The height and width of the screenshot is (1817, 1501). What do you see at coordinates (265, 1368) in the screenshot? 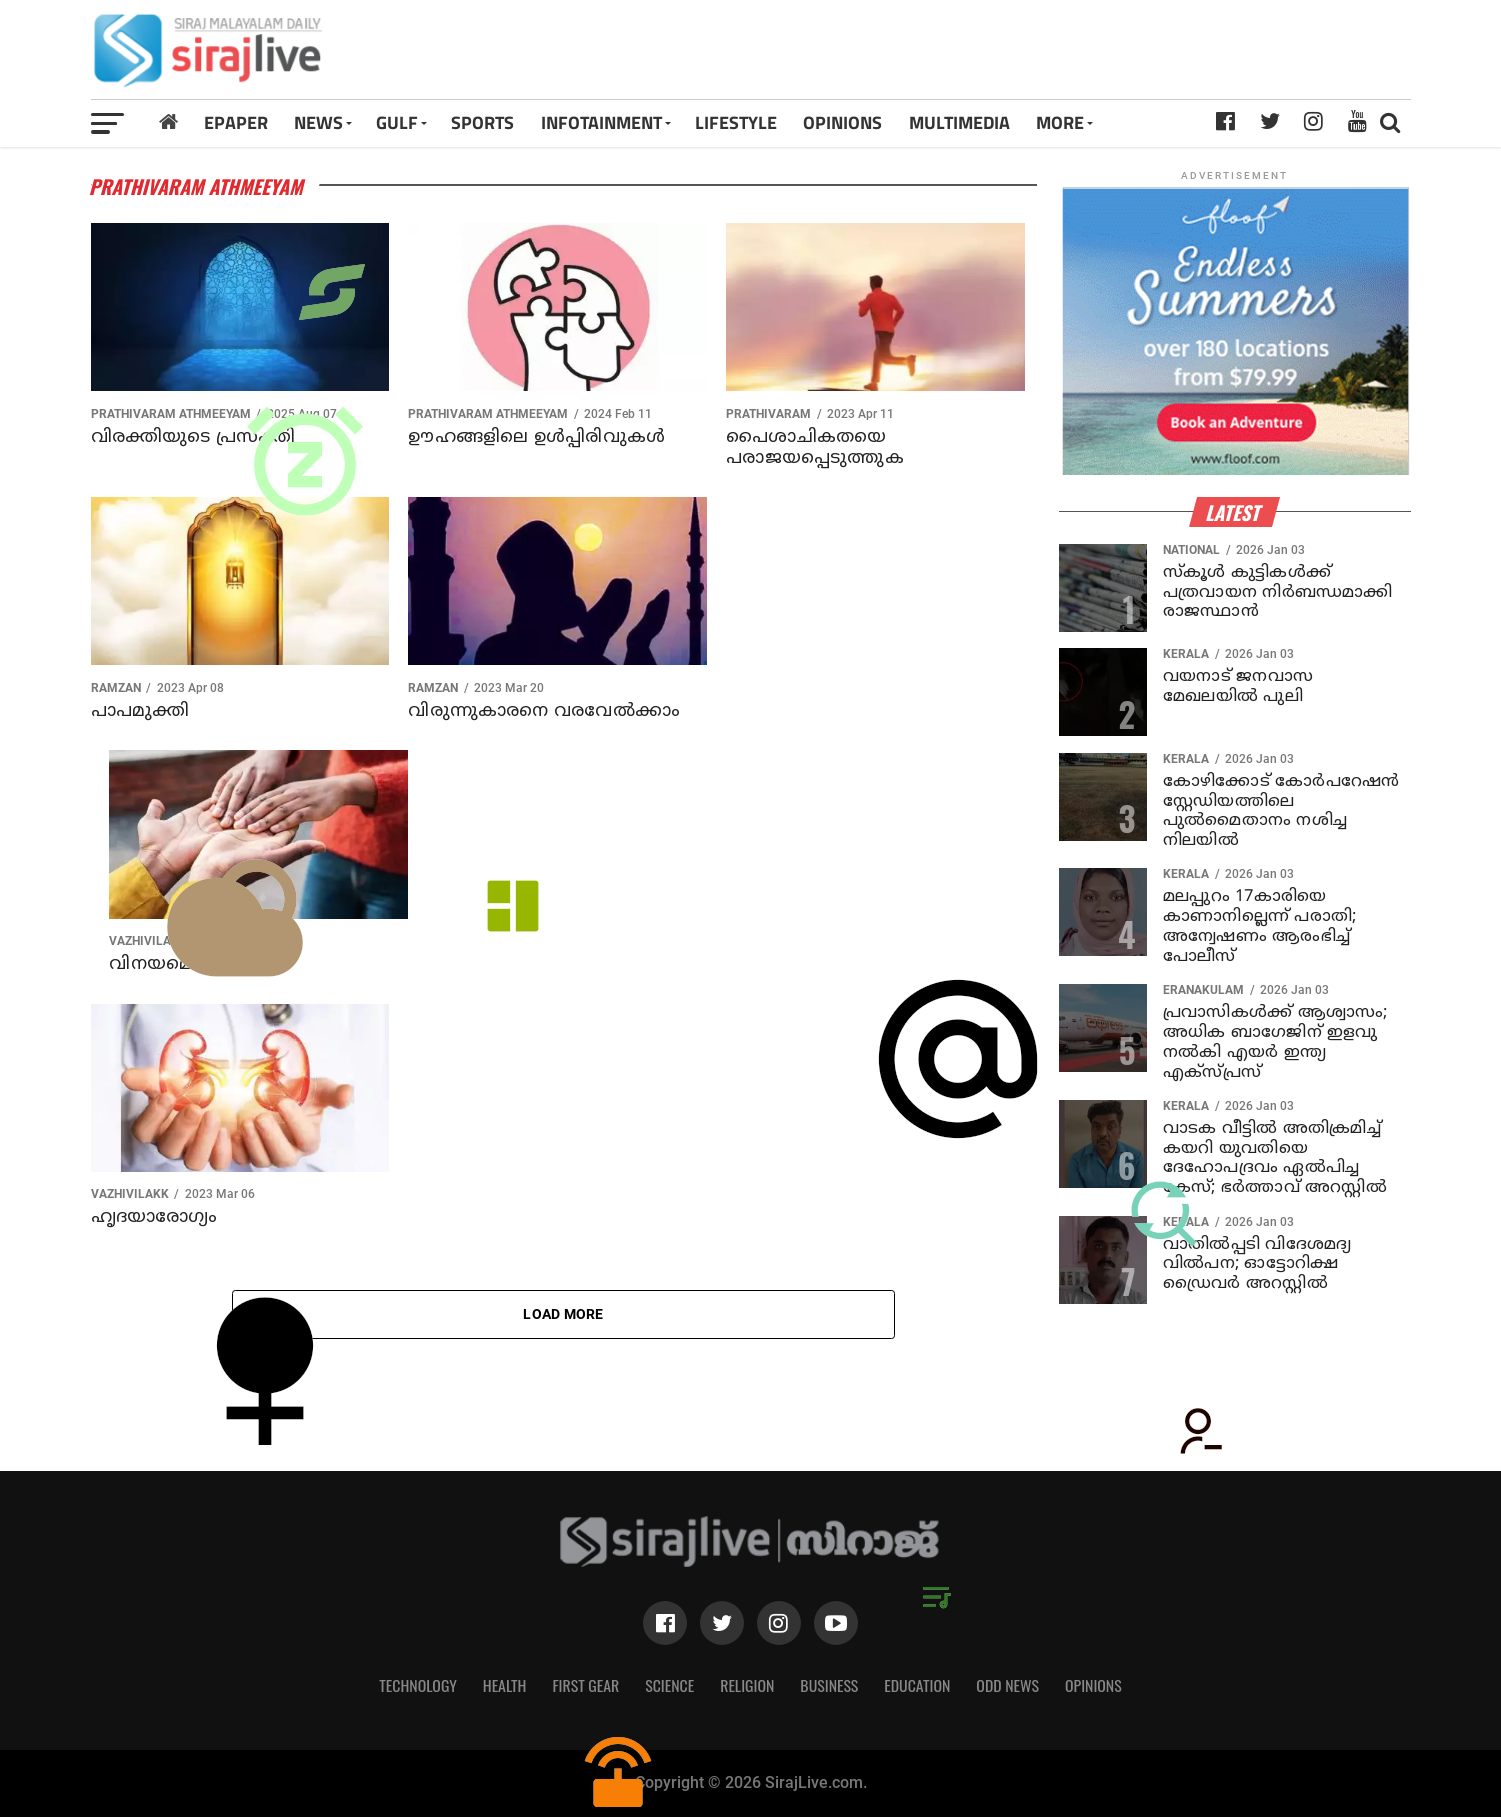
I see `indicates female or women's option` at bounding box center [265, 1368].